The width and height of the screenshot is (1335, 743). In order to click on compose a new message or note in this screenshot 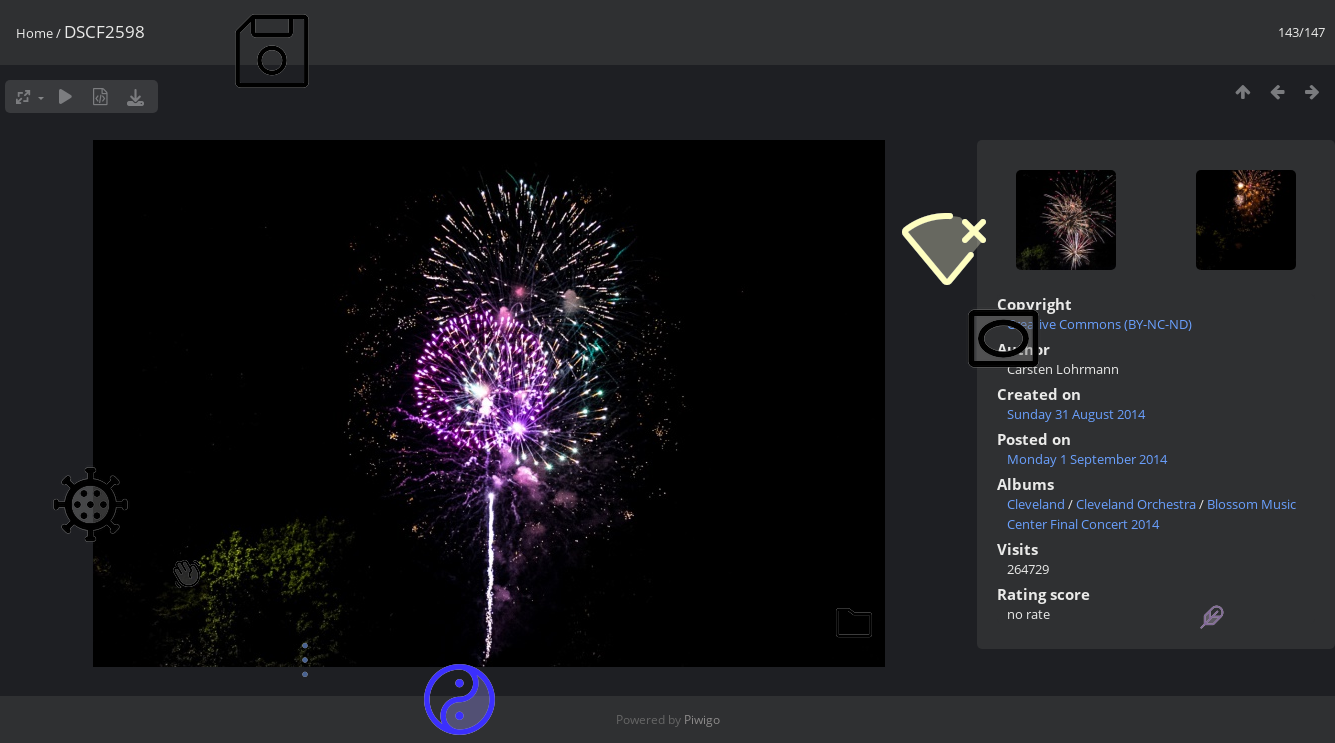, I will do `click(1211, 617)`.